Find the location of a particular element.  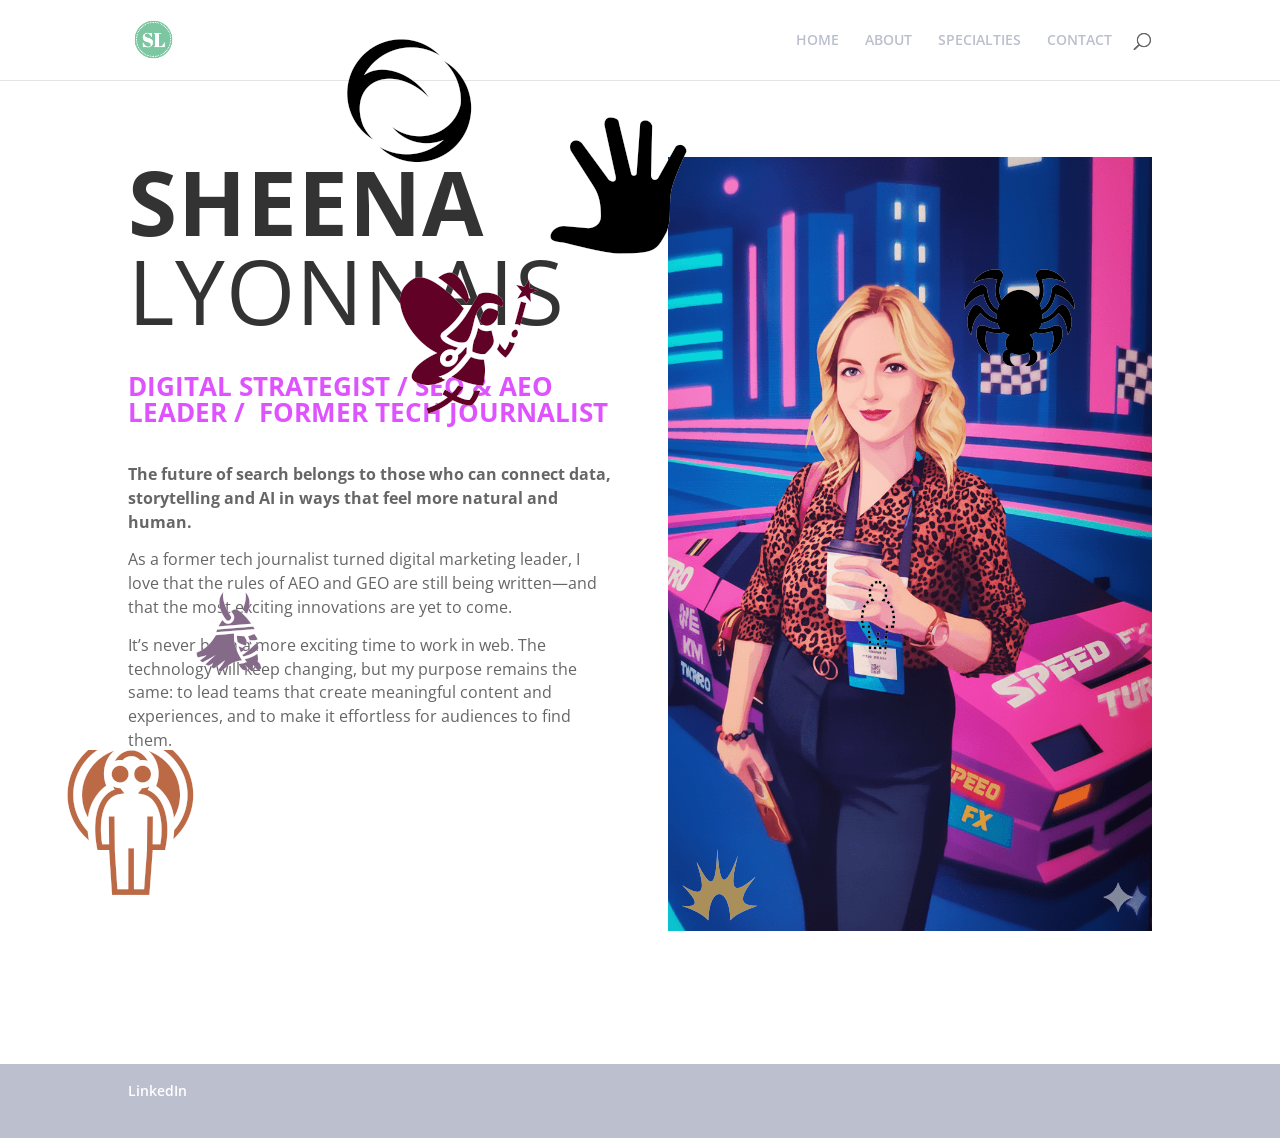

tap to interact or grab an object is located at coordinates (618, 185).